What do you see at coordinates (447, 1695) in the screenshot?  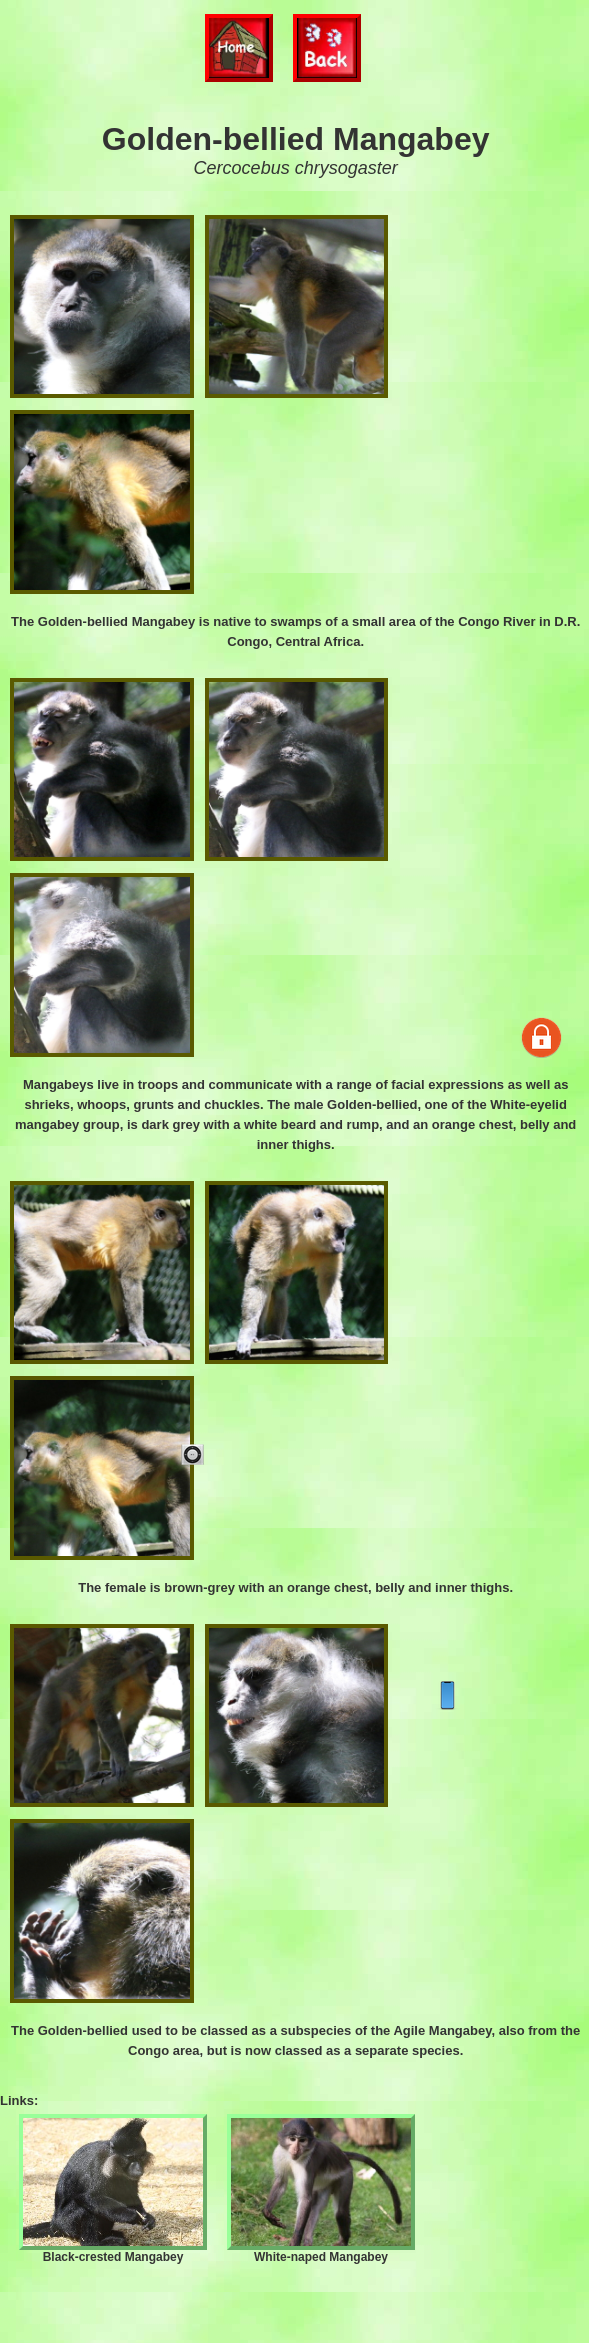 I see `iPhone XS device icon` at bounding box center [447, 1695].